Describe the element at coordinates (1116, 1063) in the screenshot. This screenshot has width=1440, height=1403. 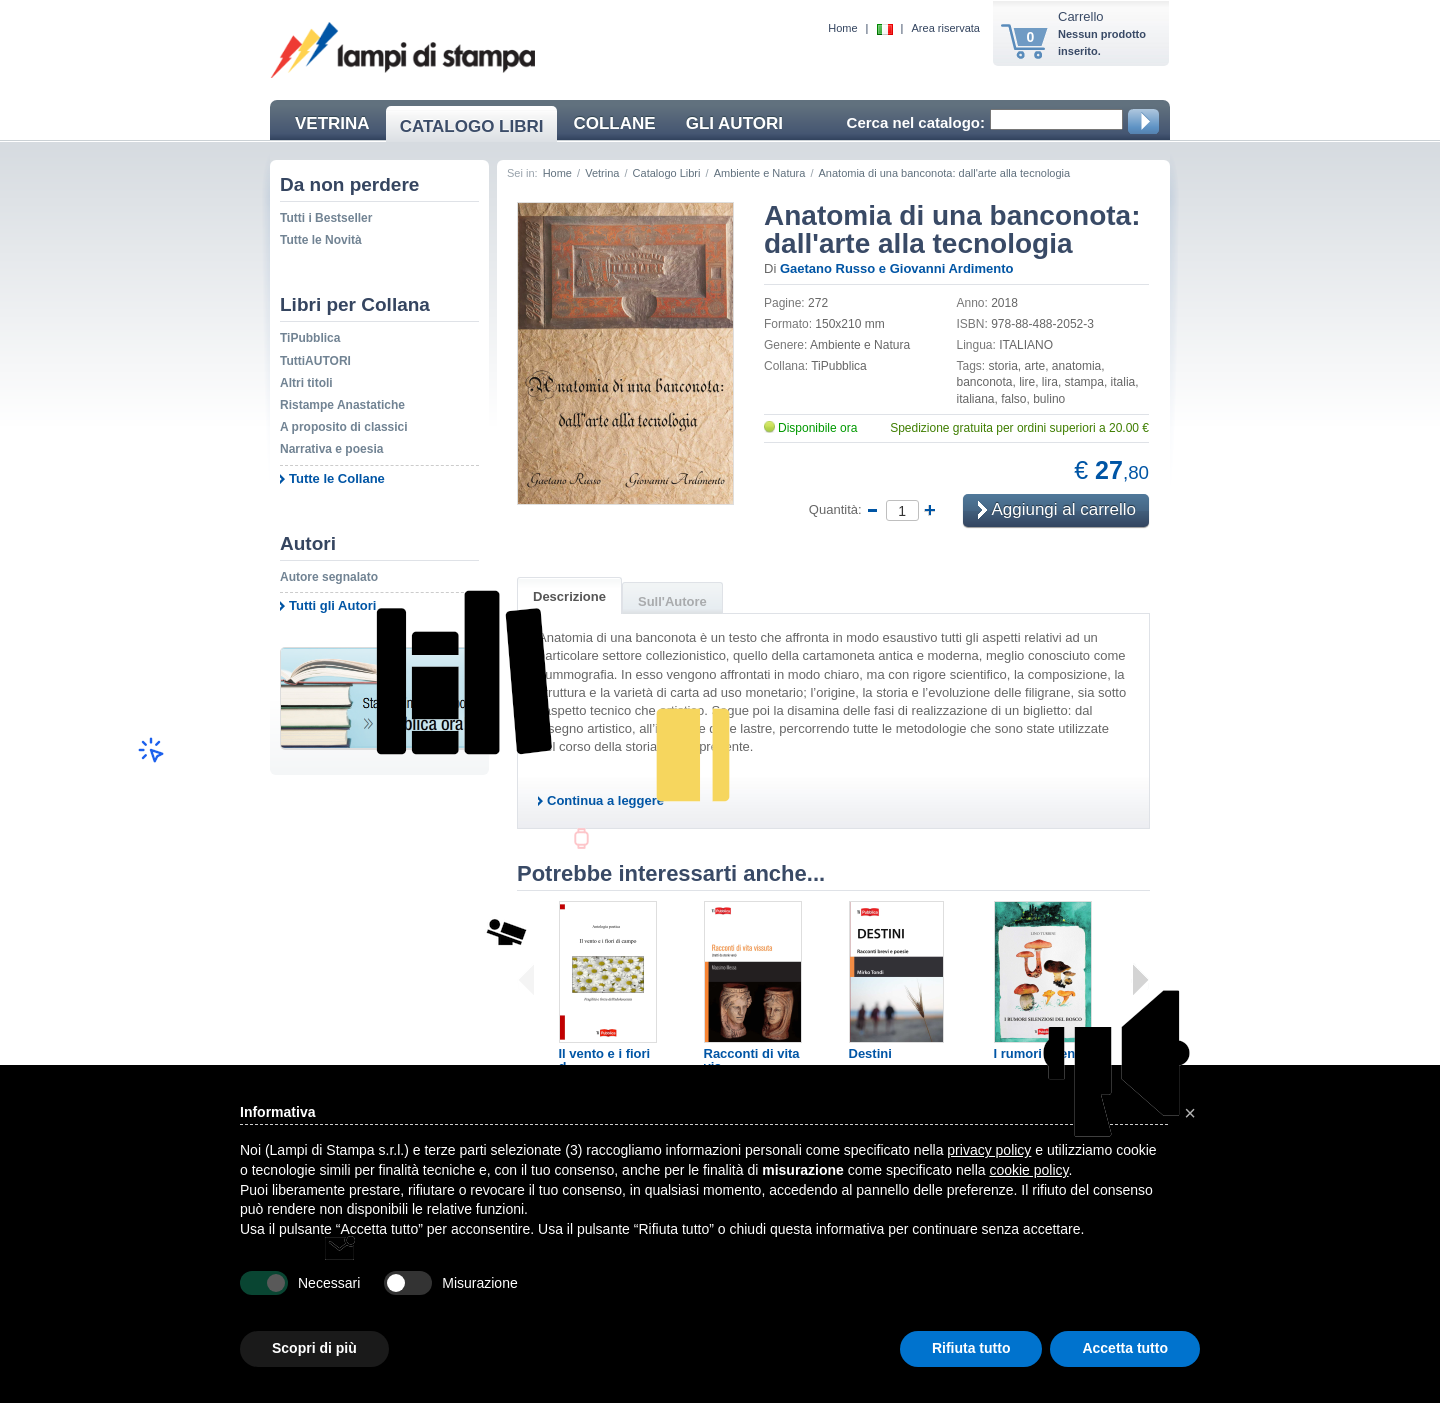
I see `make an announcement or broadcast` at that location.